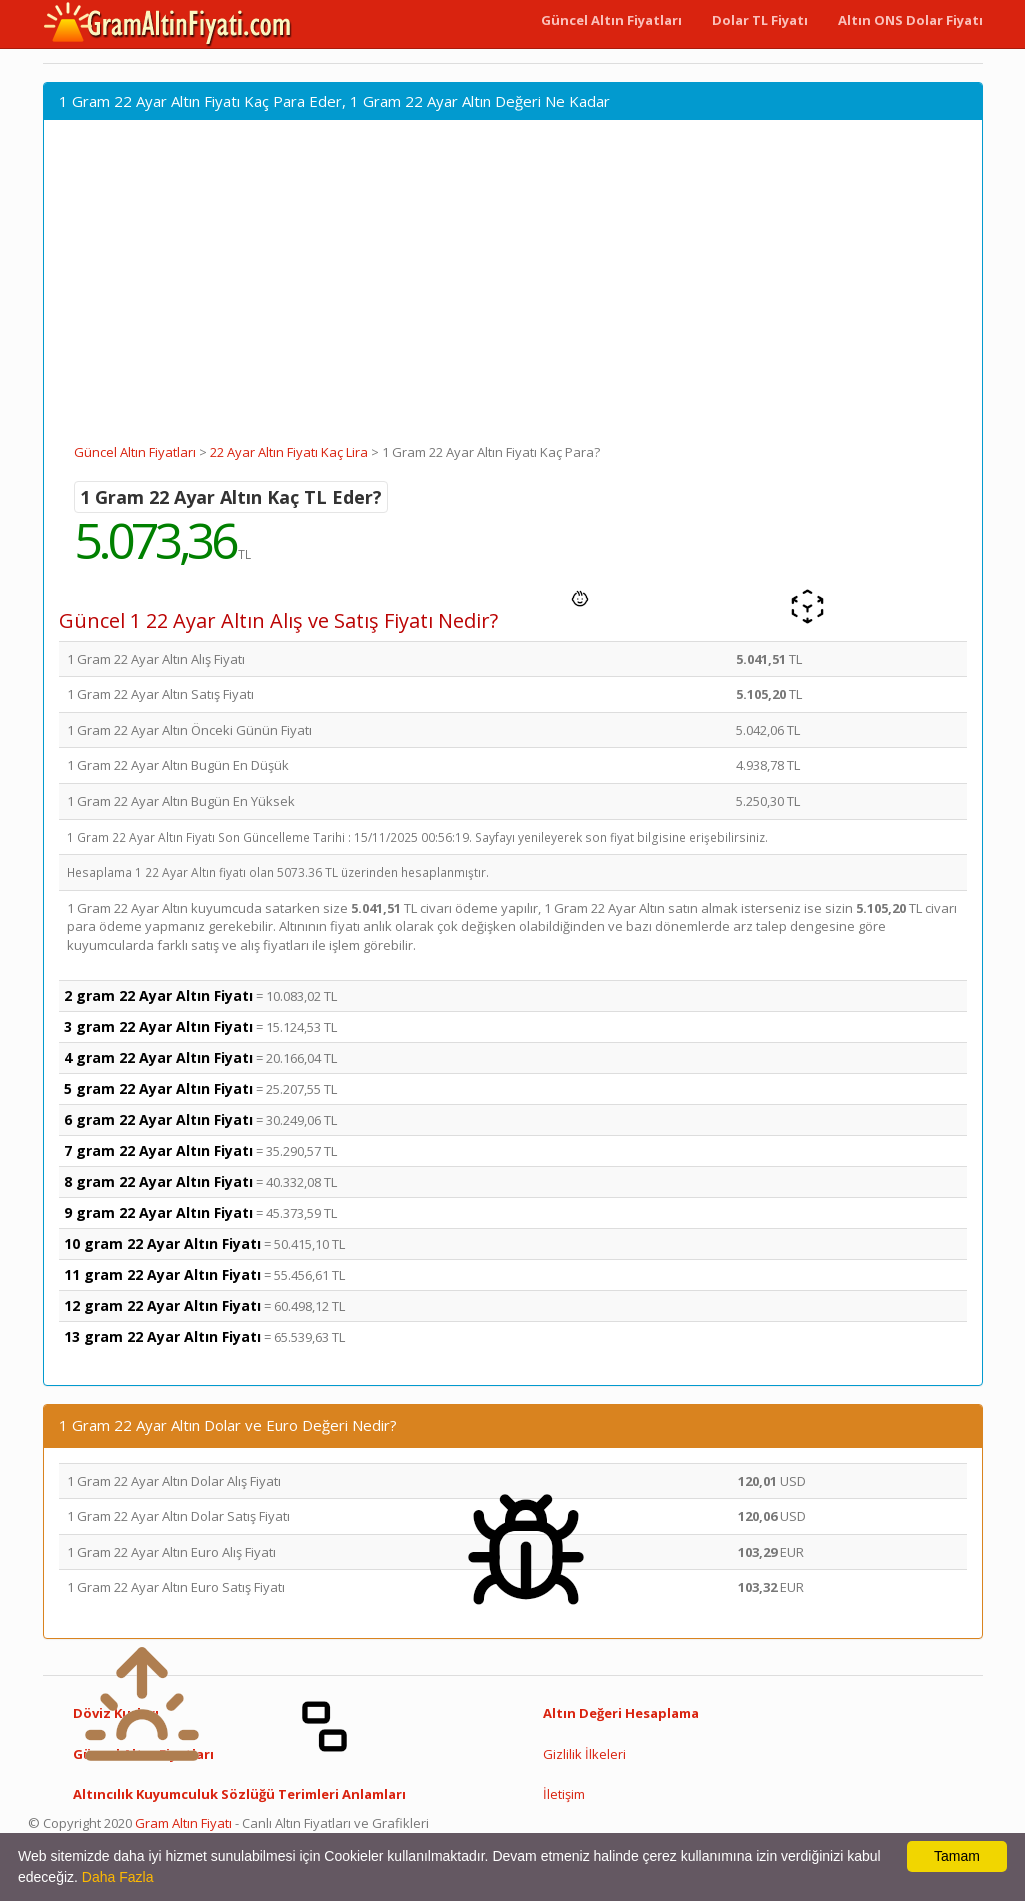  I want to click on view 3D model or object, so click(807, 606).